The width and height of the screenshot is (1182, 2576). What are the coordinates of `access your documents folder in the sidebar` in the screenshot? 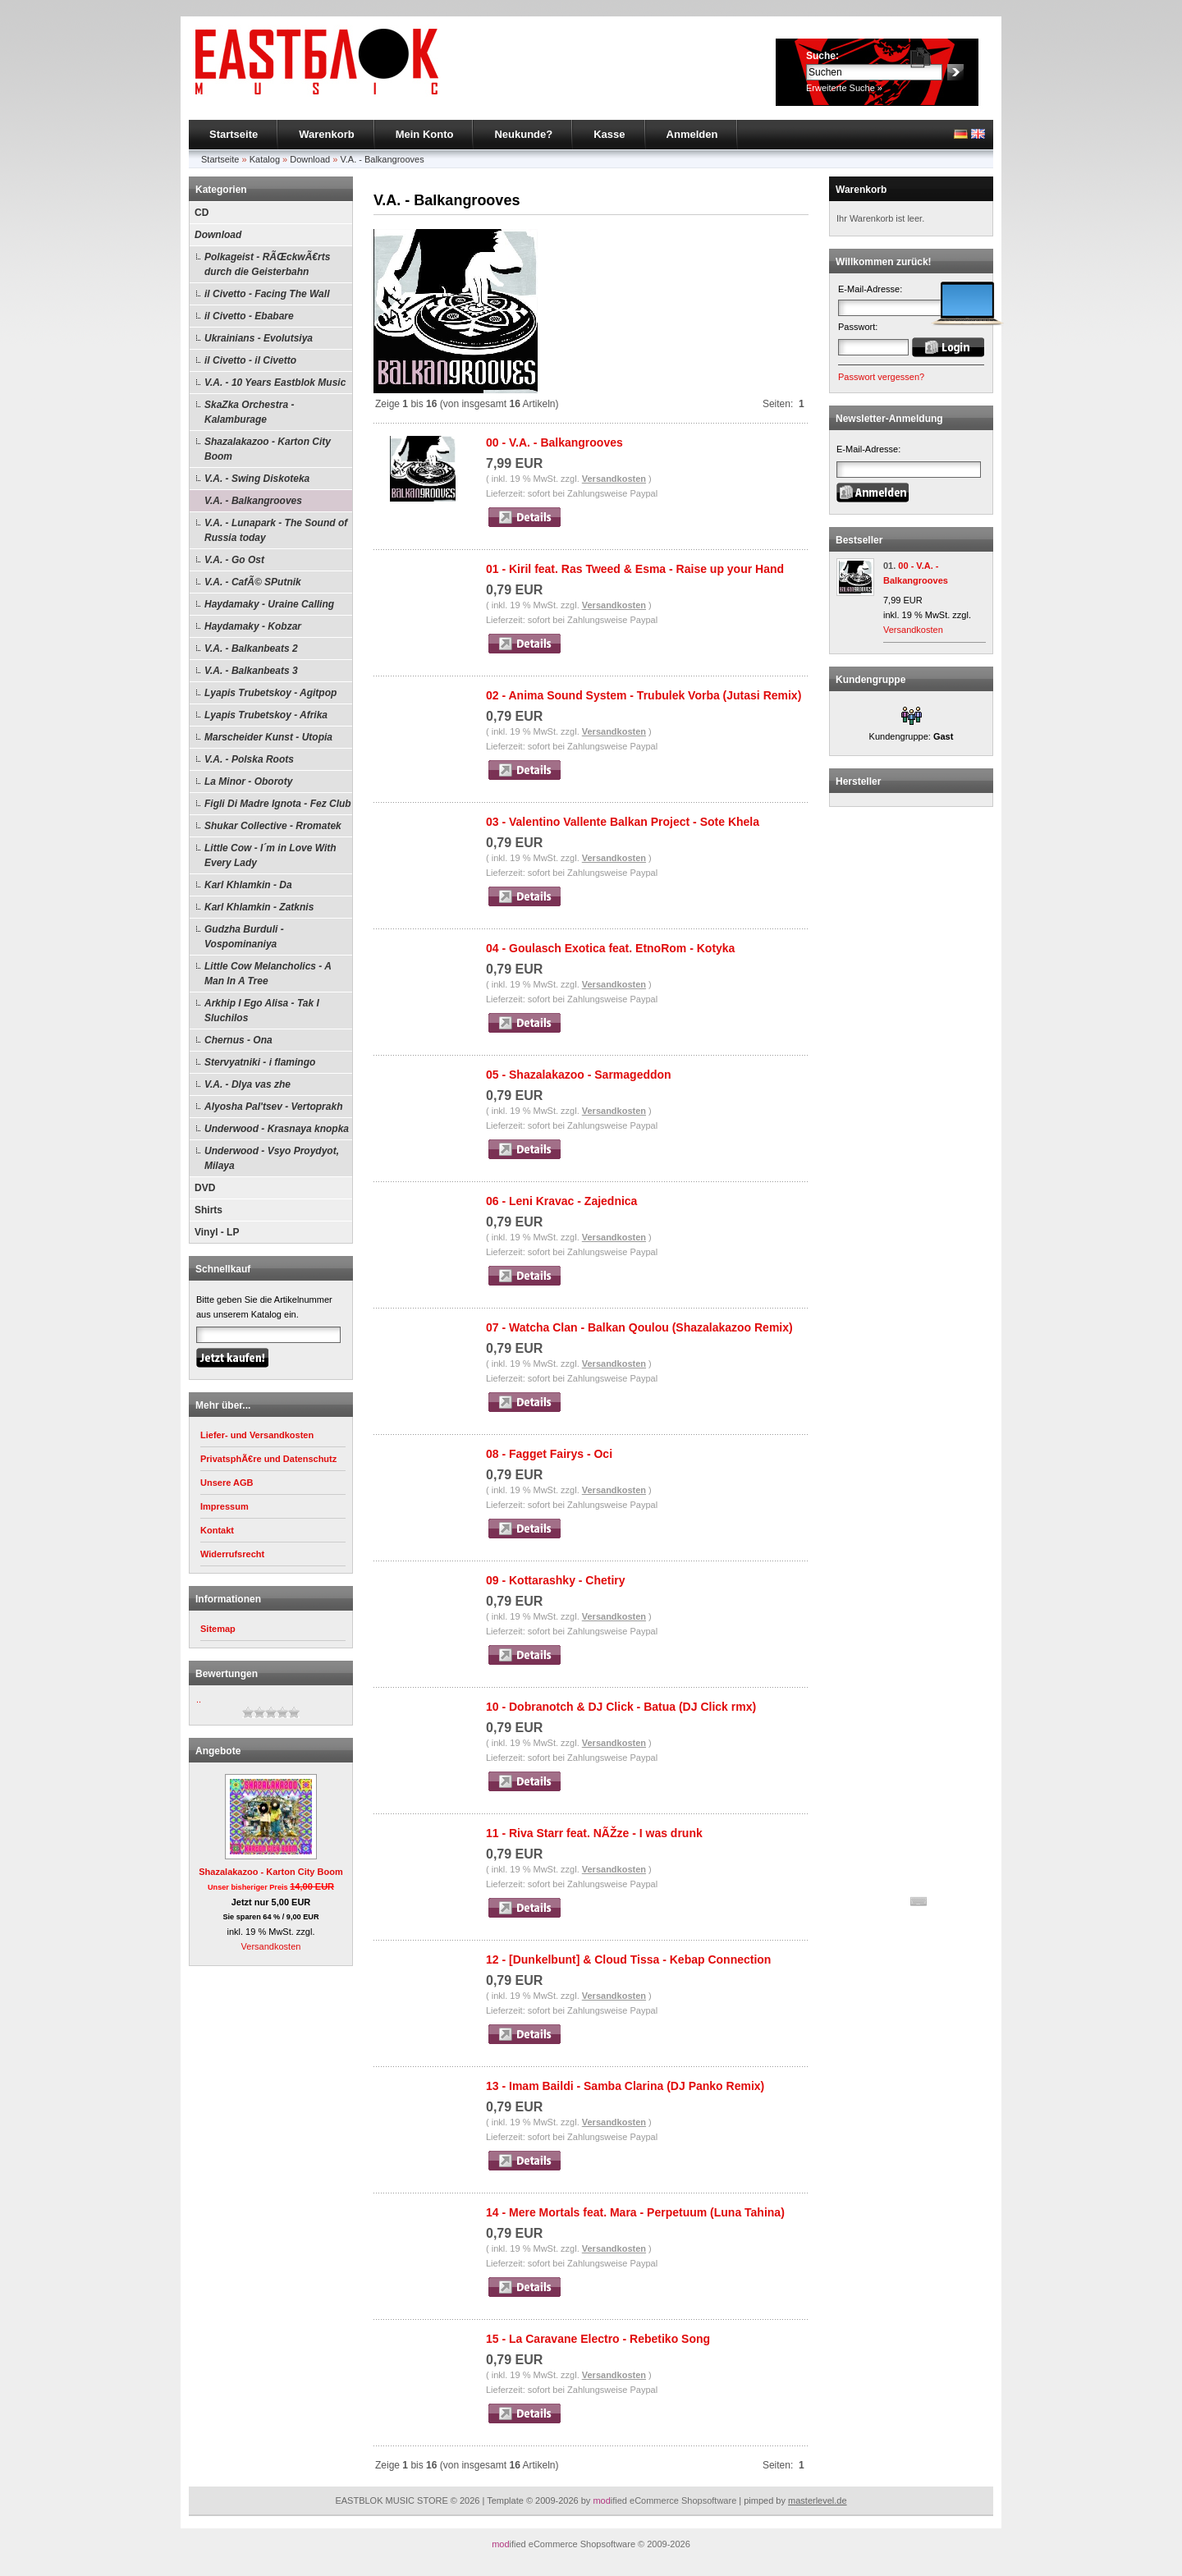 It's located at (920, 57).